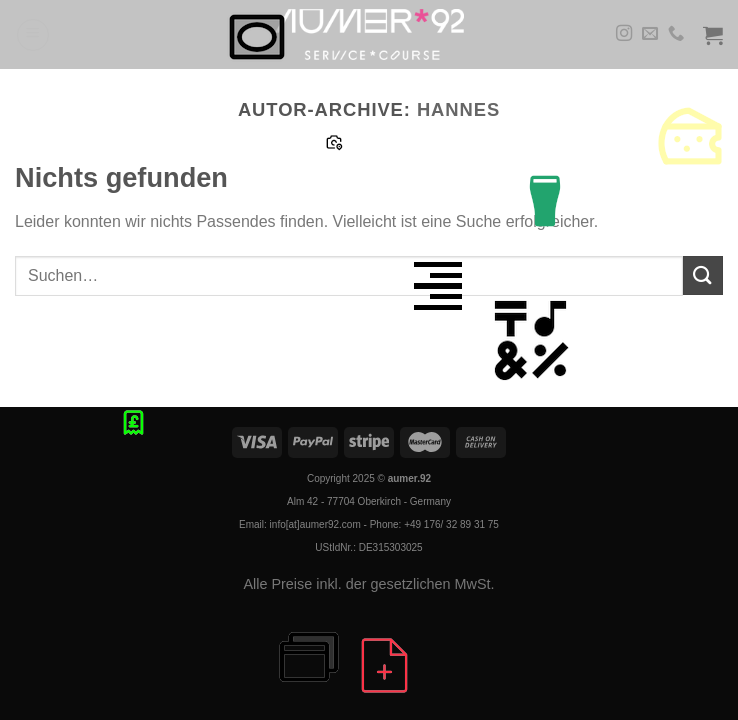  What do you see at coordinates (309, 657) in the screenshot?
I see `open browser tabs or windows` at bounding box center [309, 657].